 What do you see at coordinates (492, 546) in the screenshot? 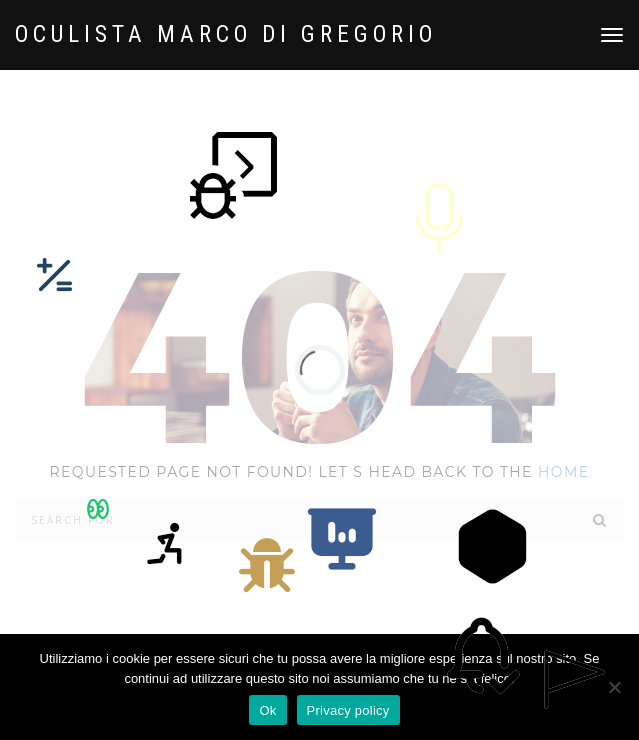
I see `indicates a selected or active state` at bounding box center [492, 546].